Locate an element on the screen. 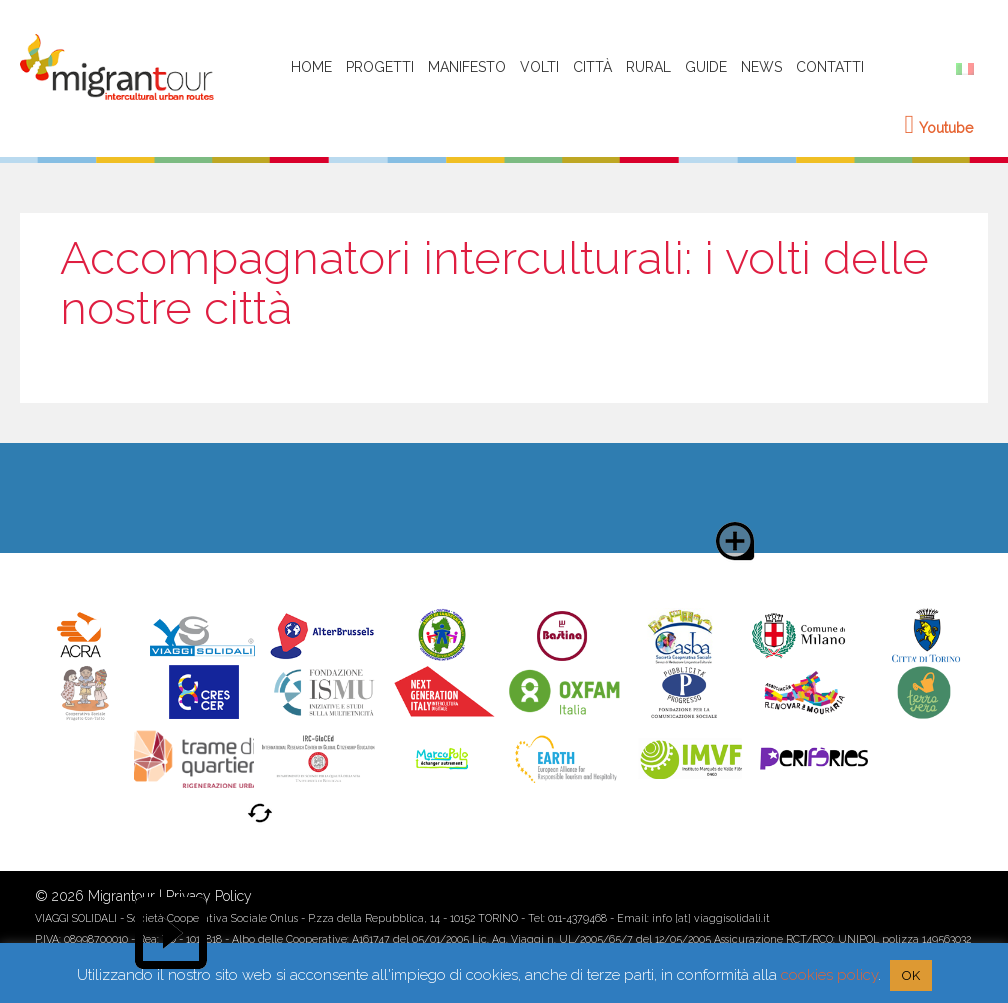 Image resolution: width=1008 pixels, height=1003 pixels. add a new image or photo is located at coordinates (735, 541).